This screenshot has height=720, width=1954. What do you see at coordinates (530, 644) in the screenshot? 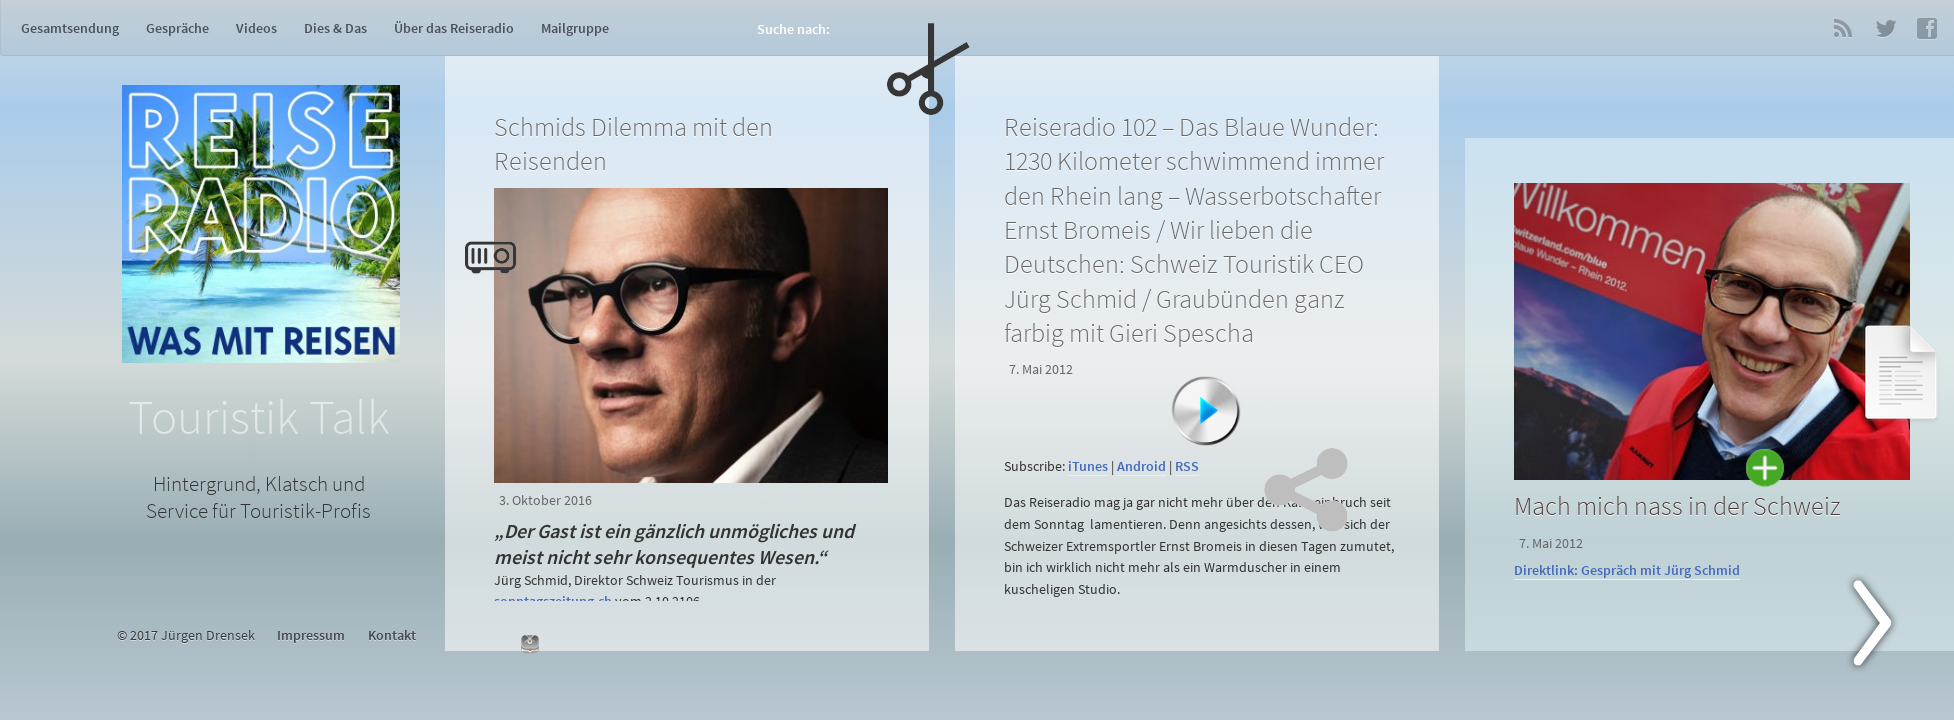
I see `open Curtail image compression app` at bounding box center [530, 644].